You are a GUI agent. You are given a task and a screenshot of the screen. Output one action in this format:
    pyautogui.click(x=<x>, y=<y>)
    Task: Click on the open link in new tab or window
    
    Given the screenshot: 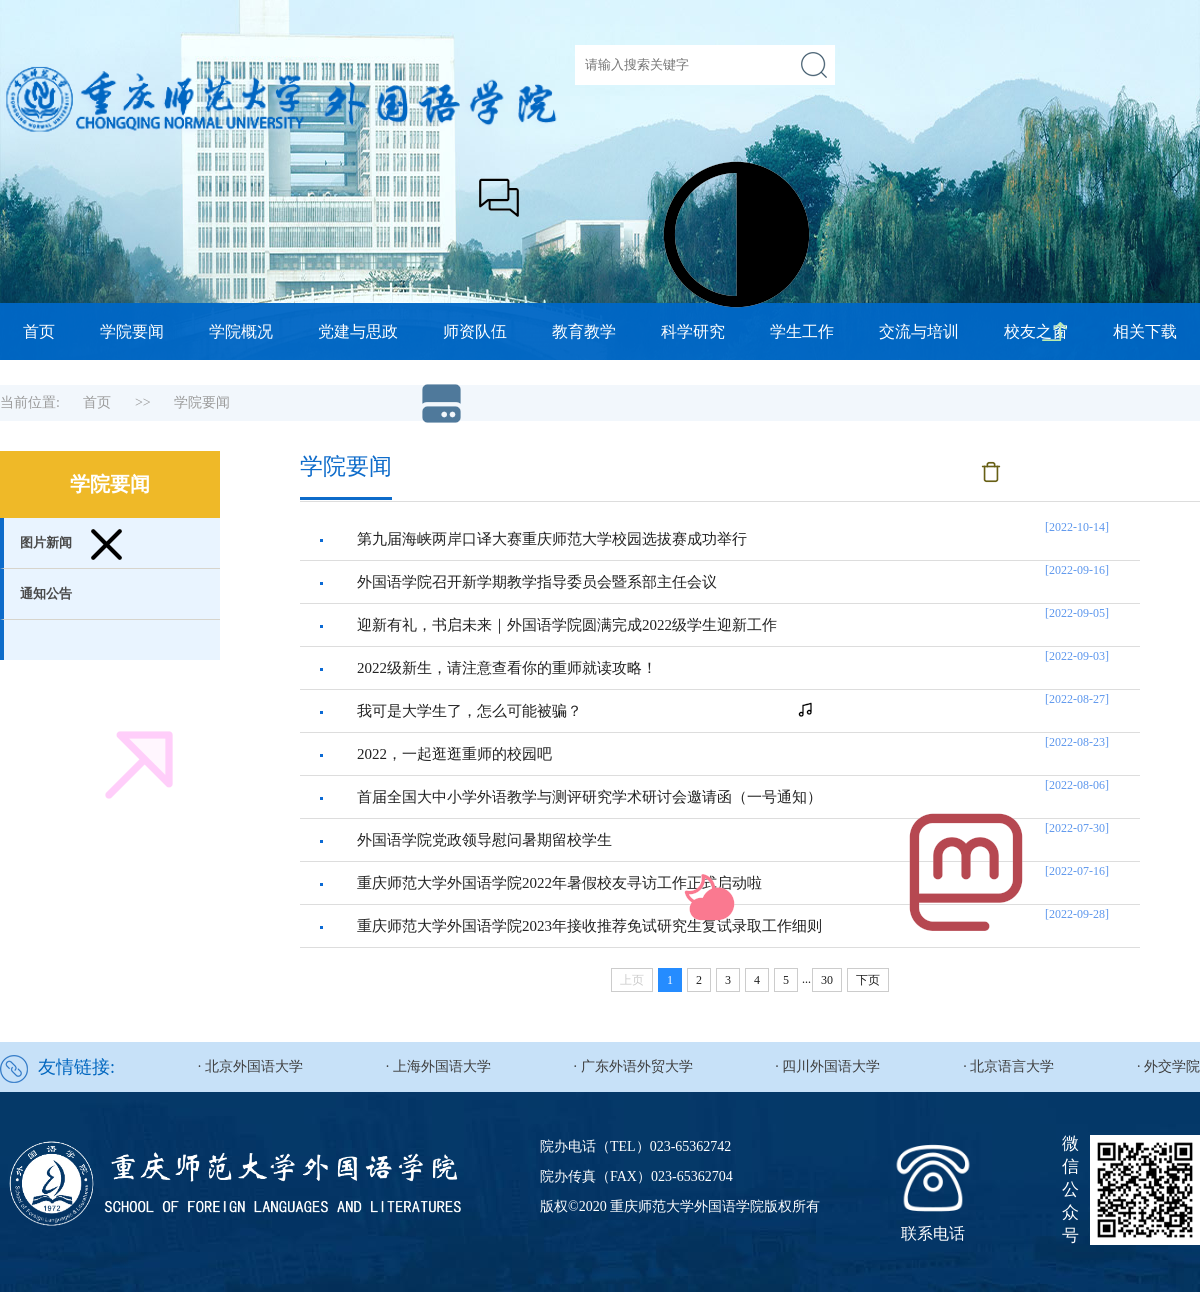 What is the action you would take?
    pyautogui.click(x=139, y=765)
    